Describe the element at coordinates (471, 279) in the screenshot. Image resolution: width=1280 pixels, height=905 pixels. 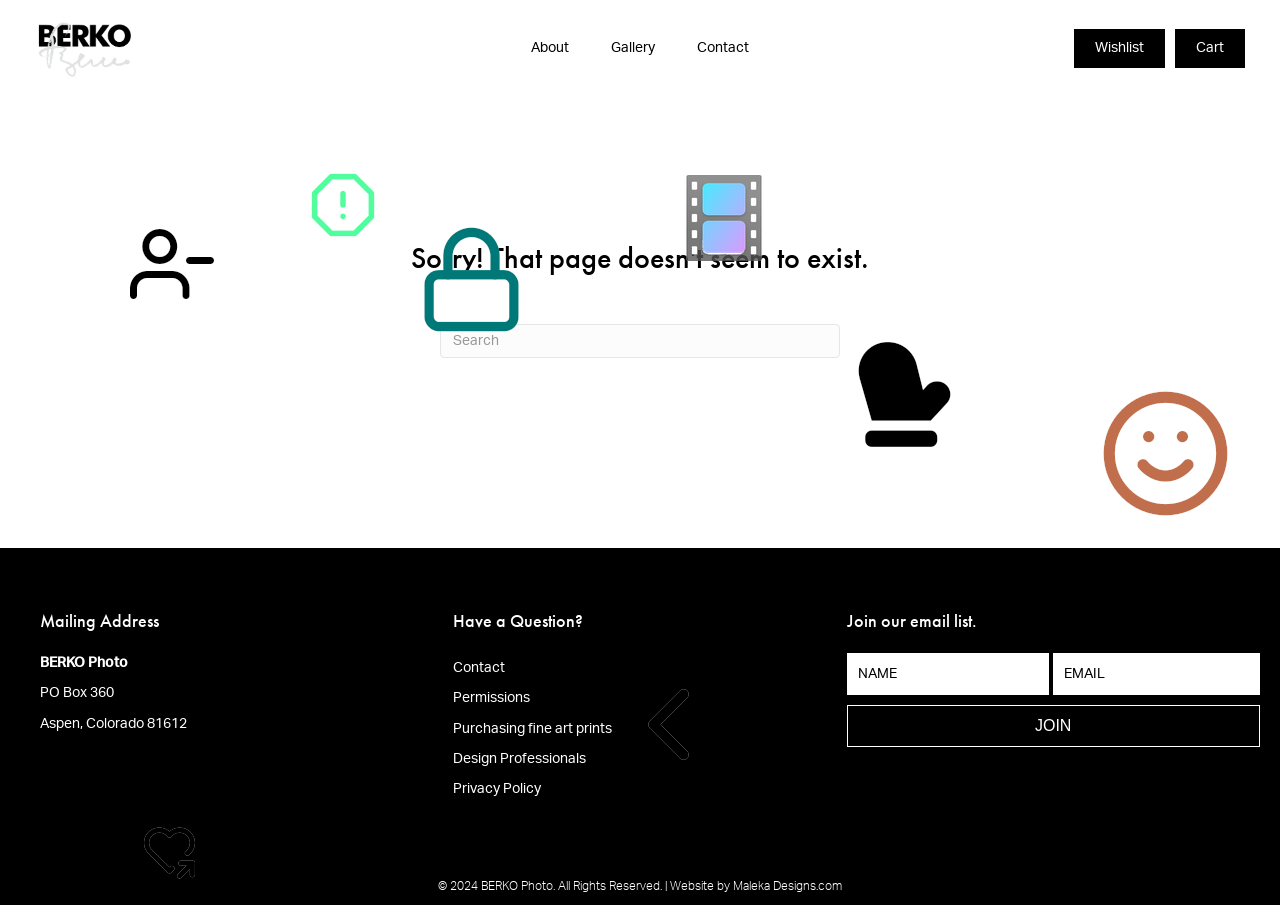
I see `lock or secure this item` at that location.